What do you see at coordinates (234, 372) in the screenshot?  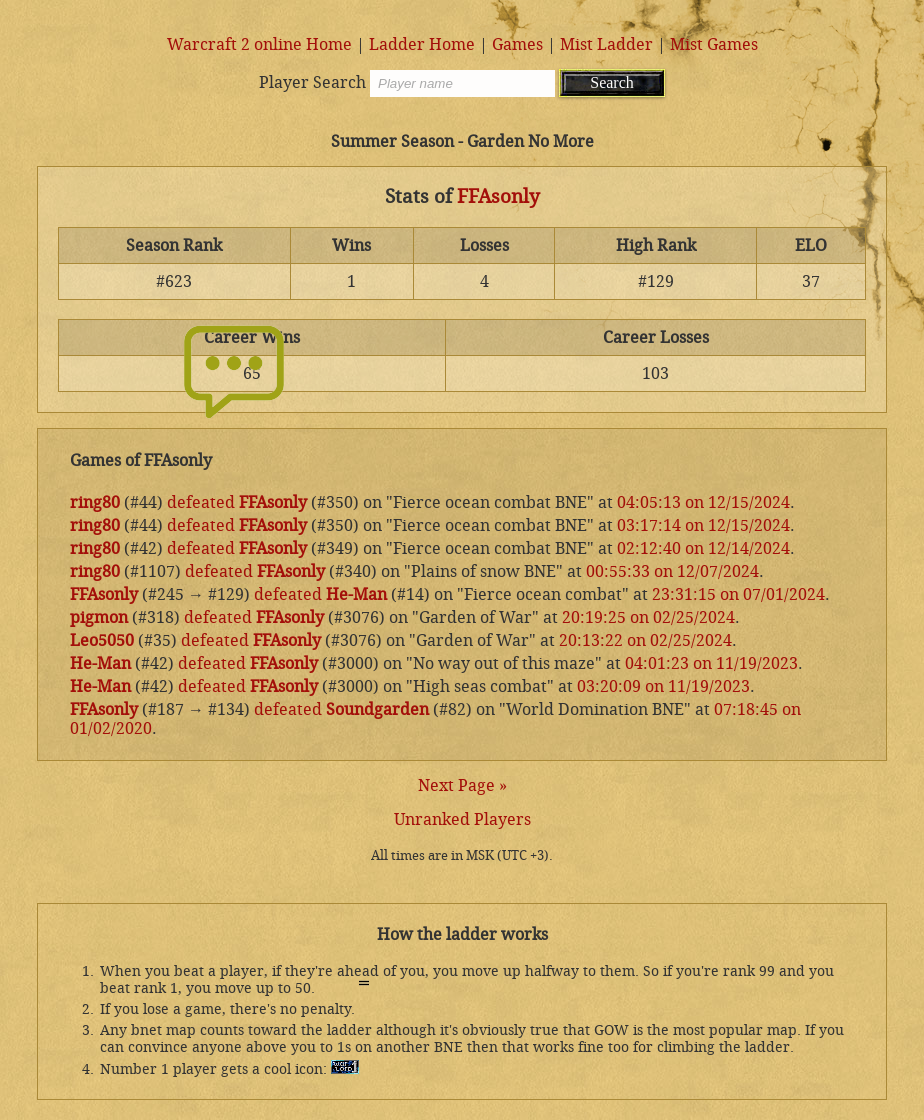 I see `open chat or messaging` at bounding box center [234, 372].